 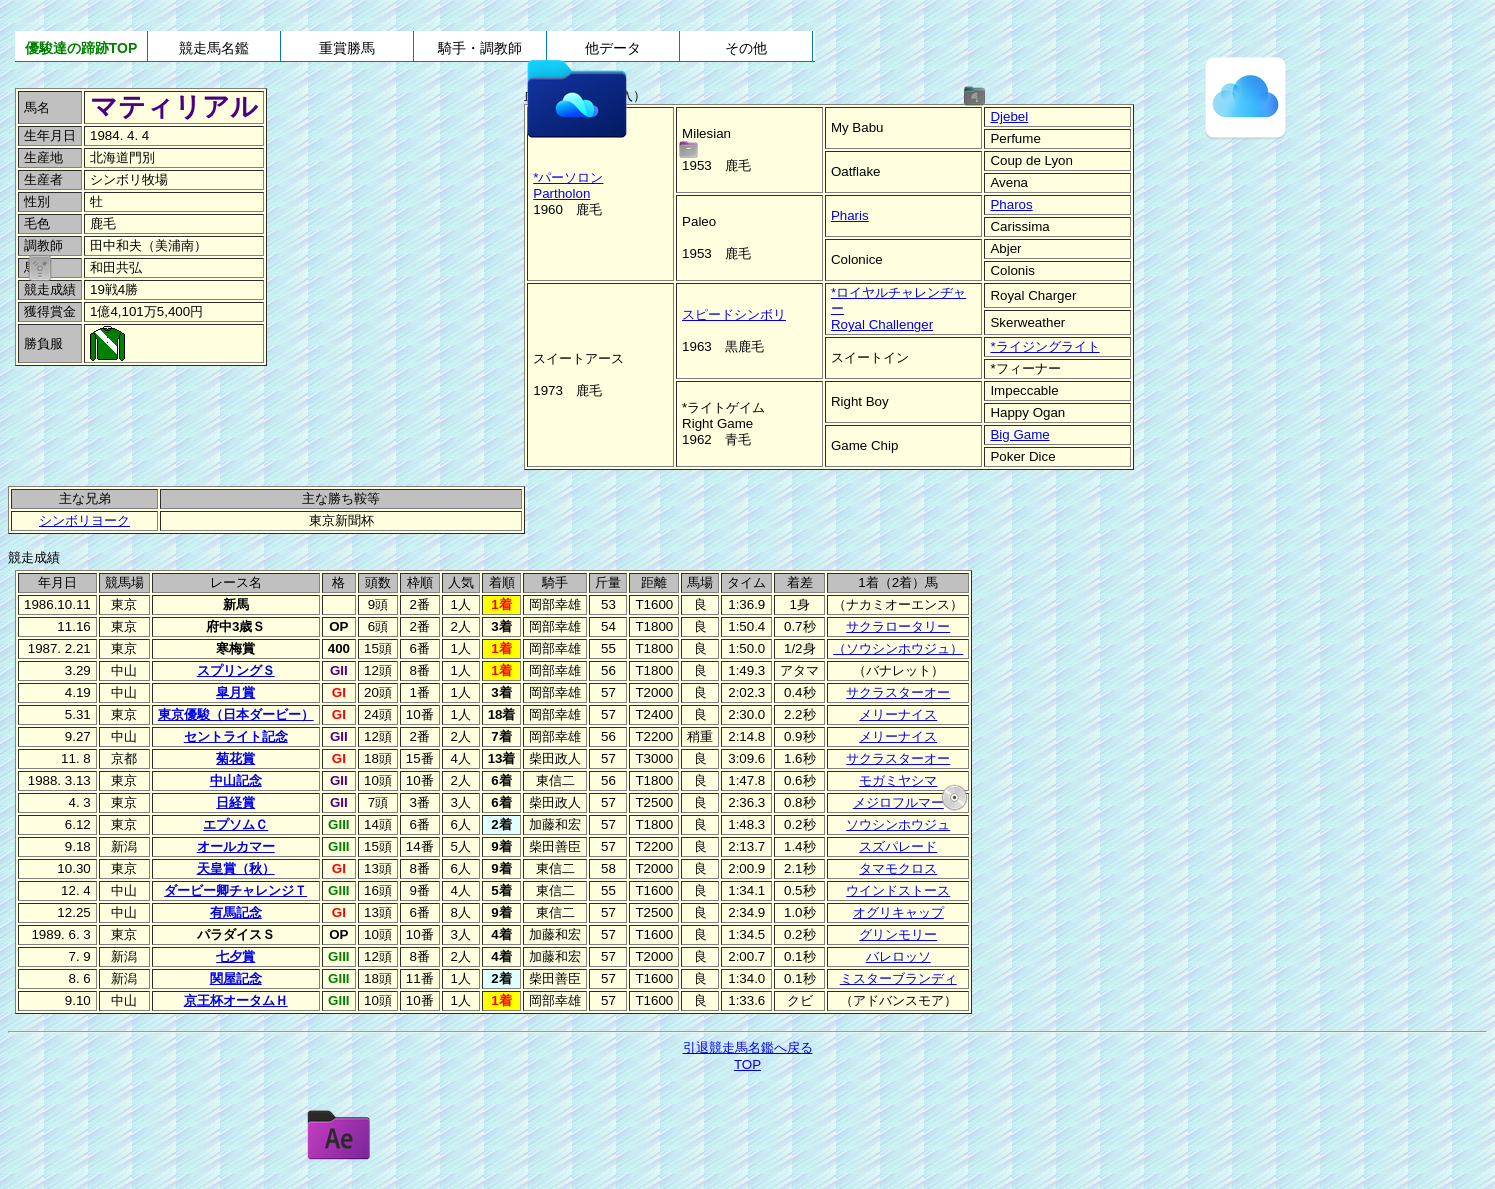 What do you see at coordinates (338, 1136) in the screenshot?
I see `folder containing Adobe After Effects project files` at bounding box center [338, 1136].